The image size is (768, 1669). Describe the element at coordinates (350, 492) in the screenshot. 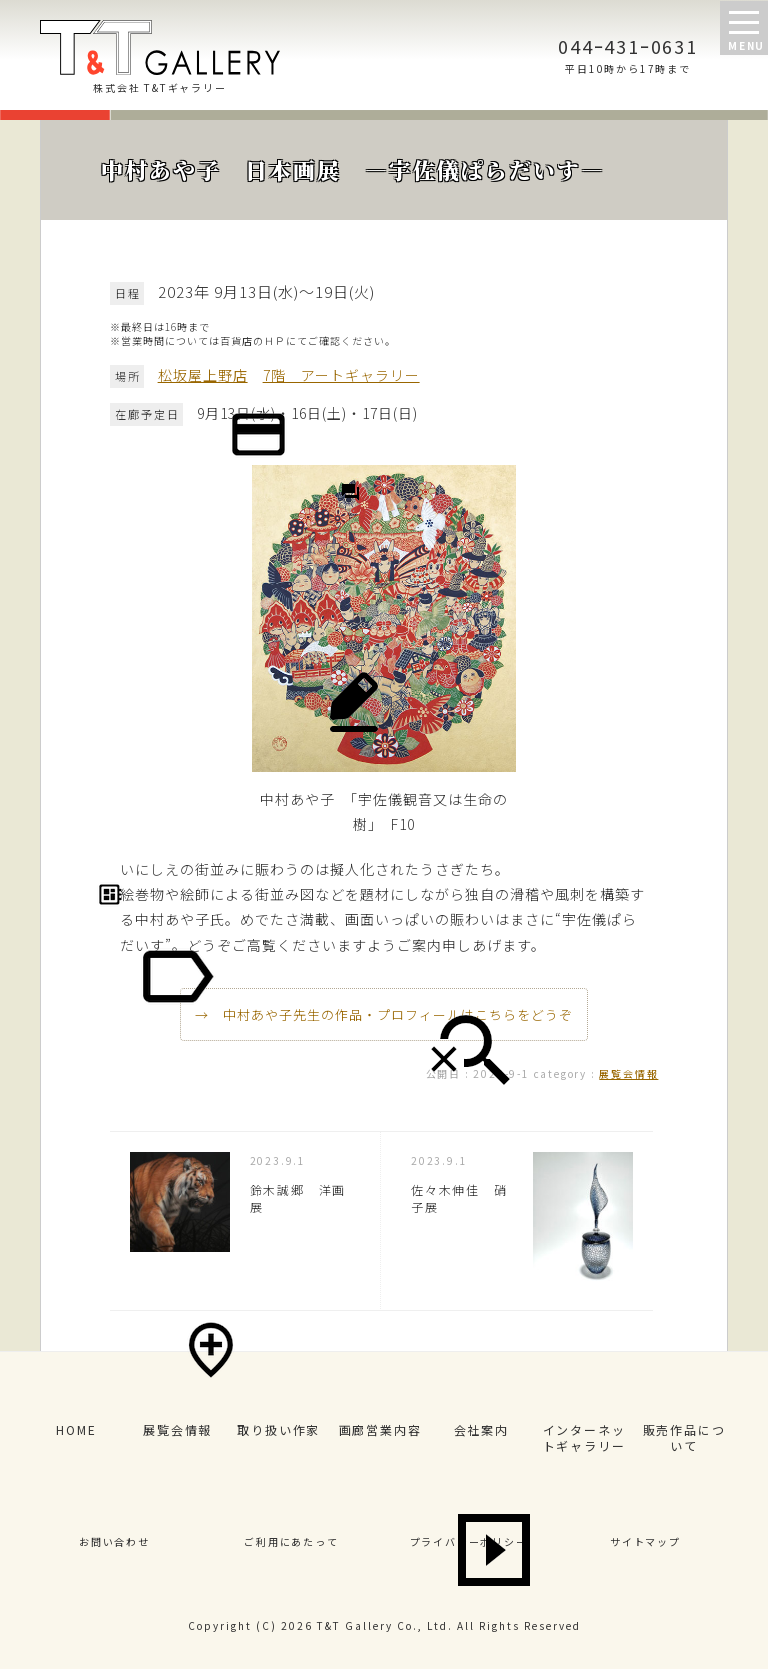

I see `open discussion forum or community chat` at that location.